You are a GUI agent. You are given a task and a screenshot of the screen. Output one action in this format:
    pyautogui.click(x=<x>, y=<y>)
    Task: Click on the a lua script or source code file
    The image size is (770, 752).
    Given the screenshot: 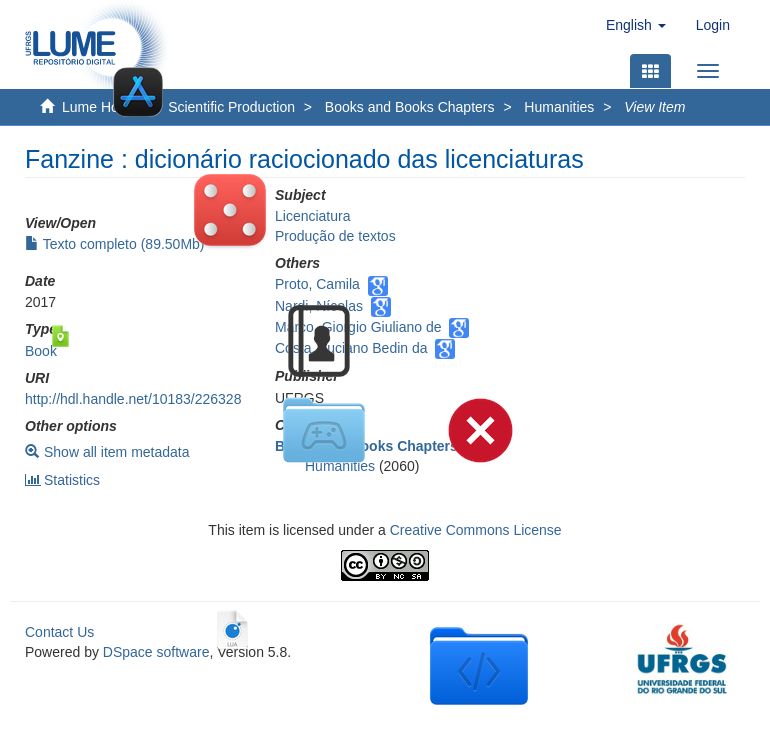 What is the action you would take?
    pyautogui.click(x=232, y=630)
    